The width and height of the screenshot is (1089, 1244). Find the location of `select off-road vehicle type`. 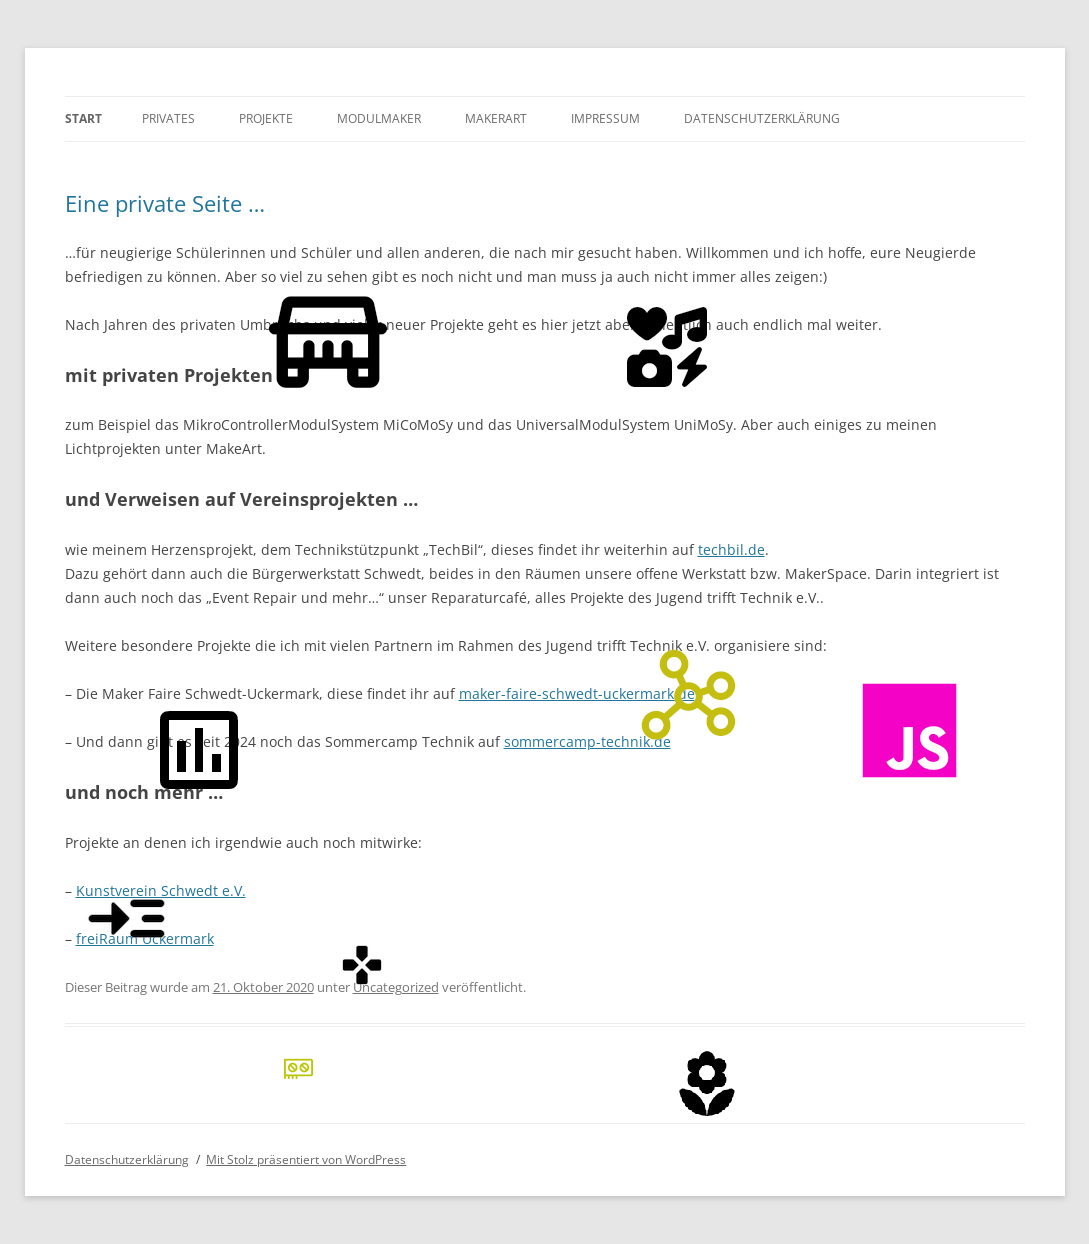

select off-road vehicle type is located at coordinates (328, 344).